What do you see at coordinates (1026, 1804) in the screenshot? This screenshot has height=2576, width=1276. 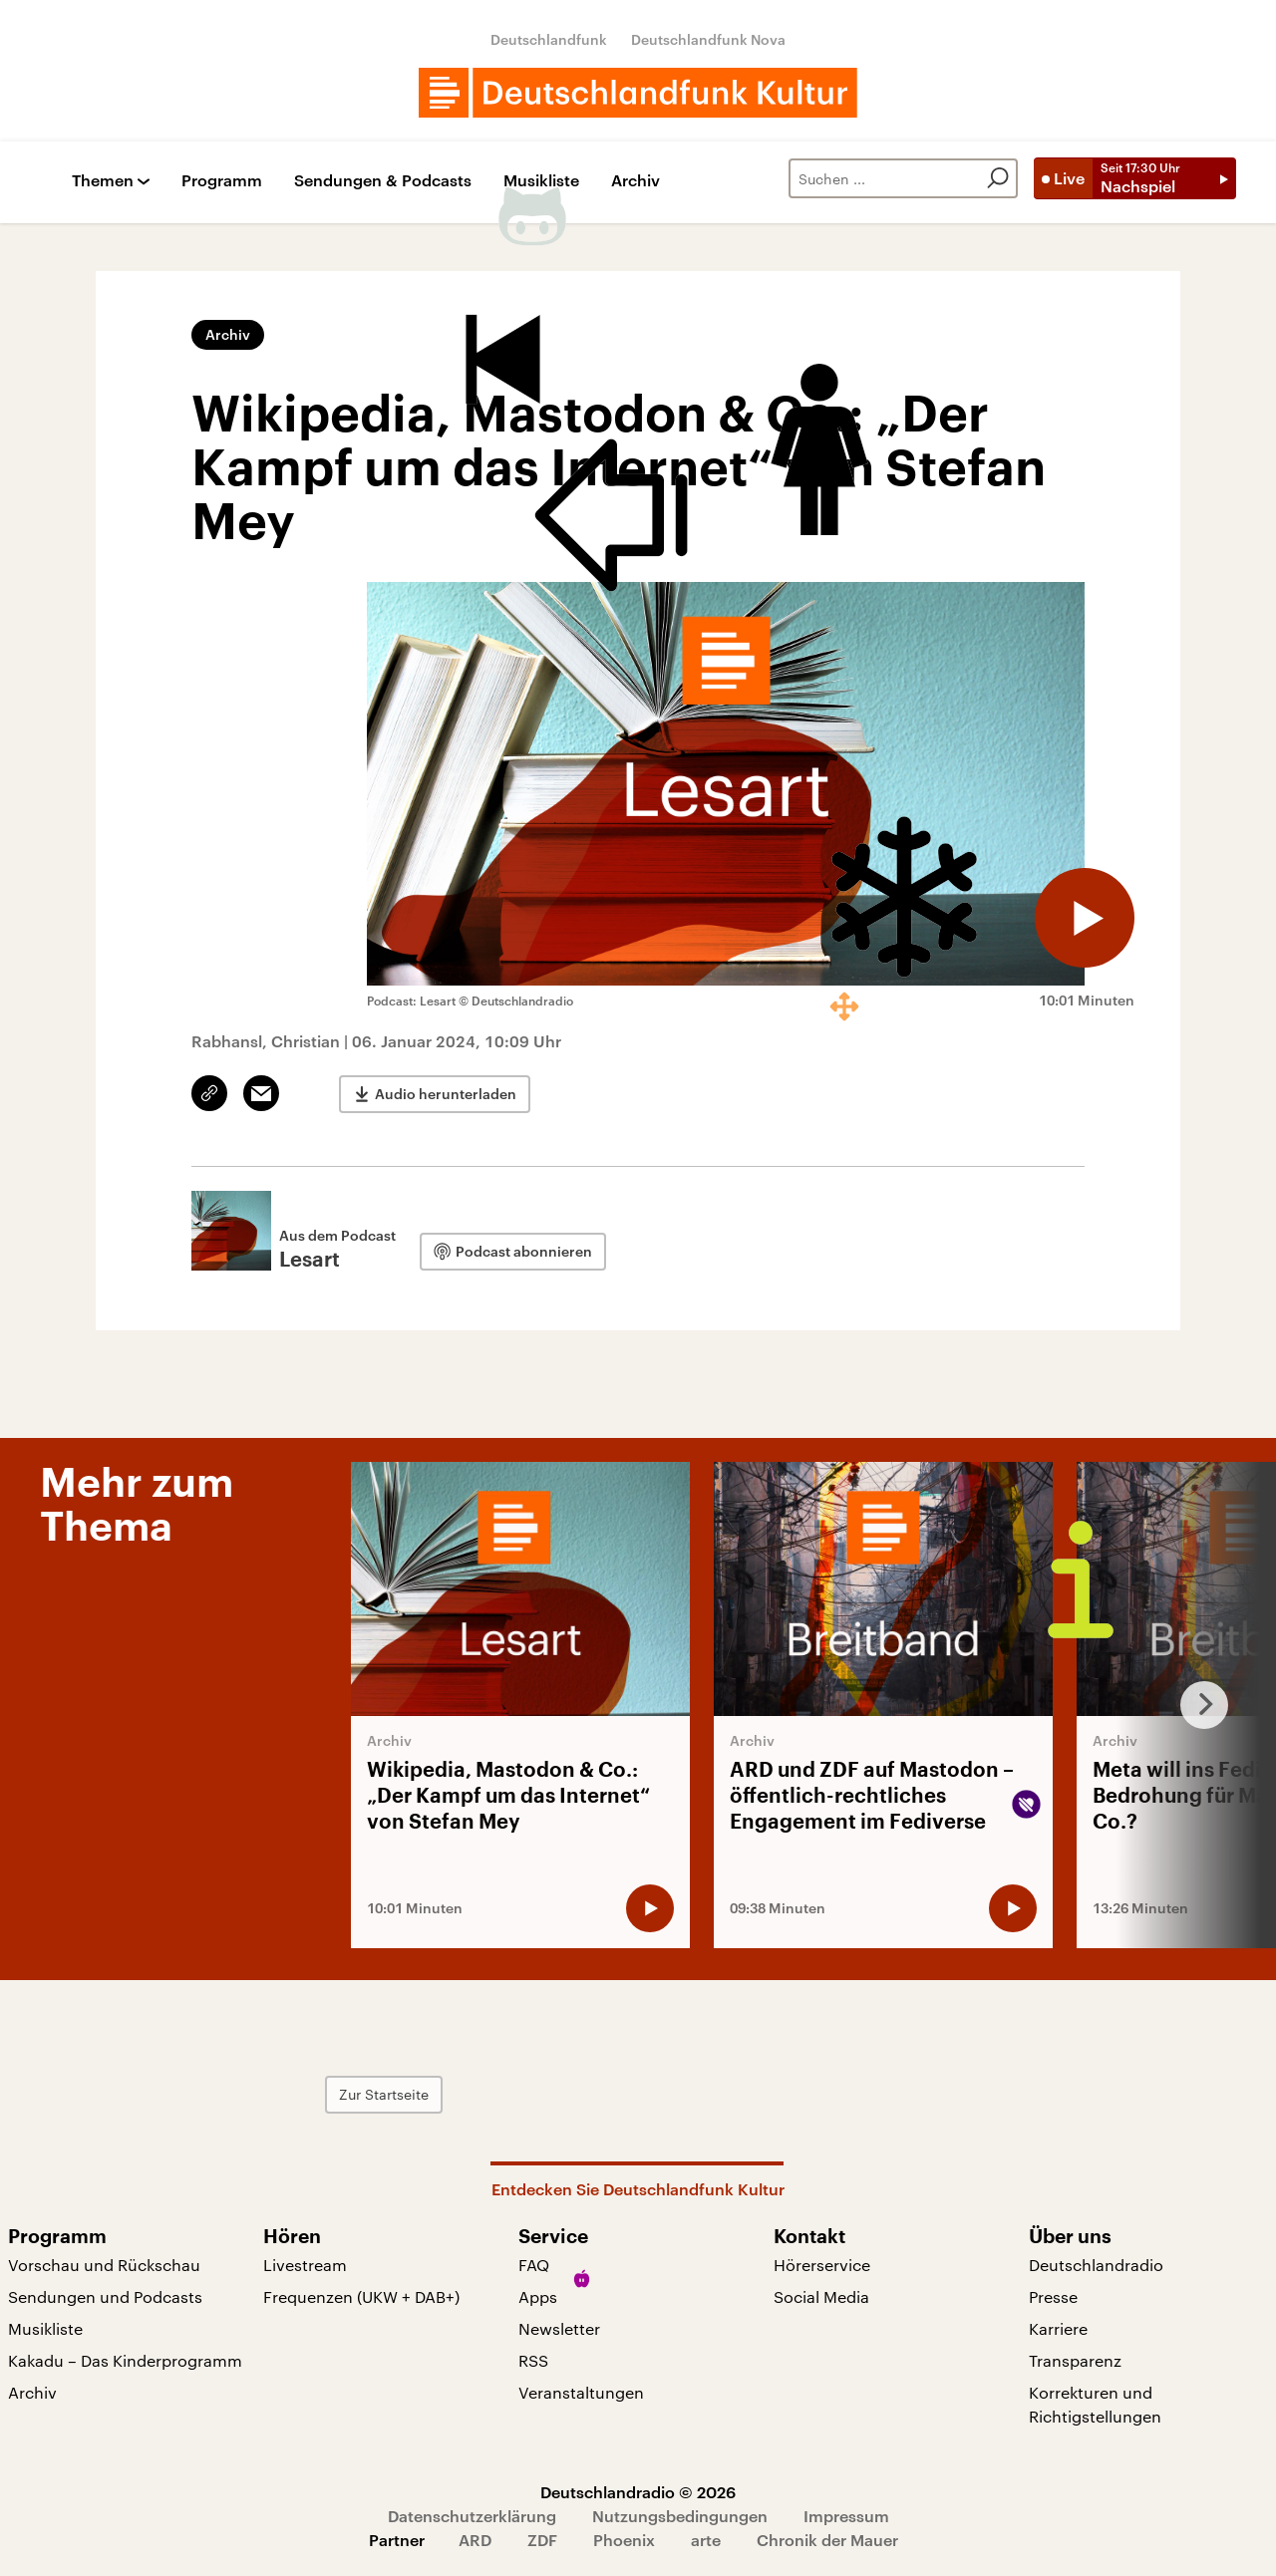 I see `remove from favorites` at bounding box center [1026, 1804].